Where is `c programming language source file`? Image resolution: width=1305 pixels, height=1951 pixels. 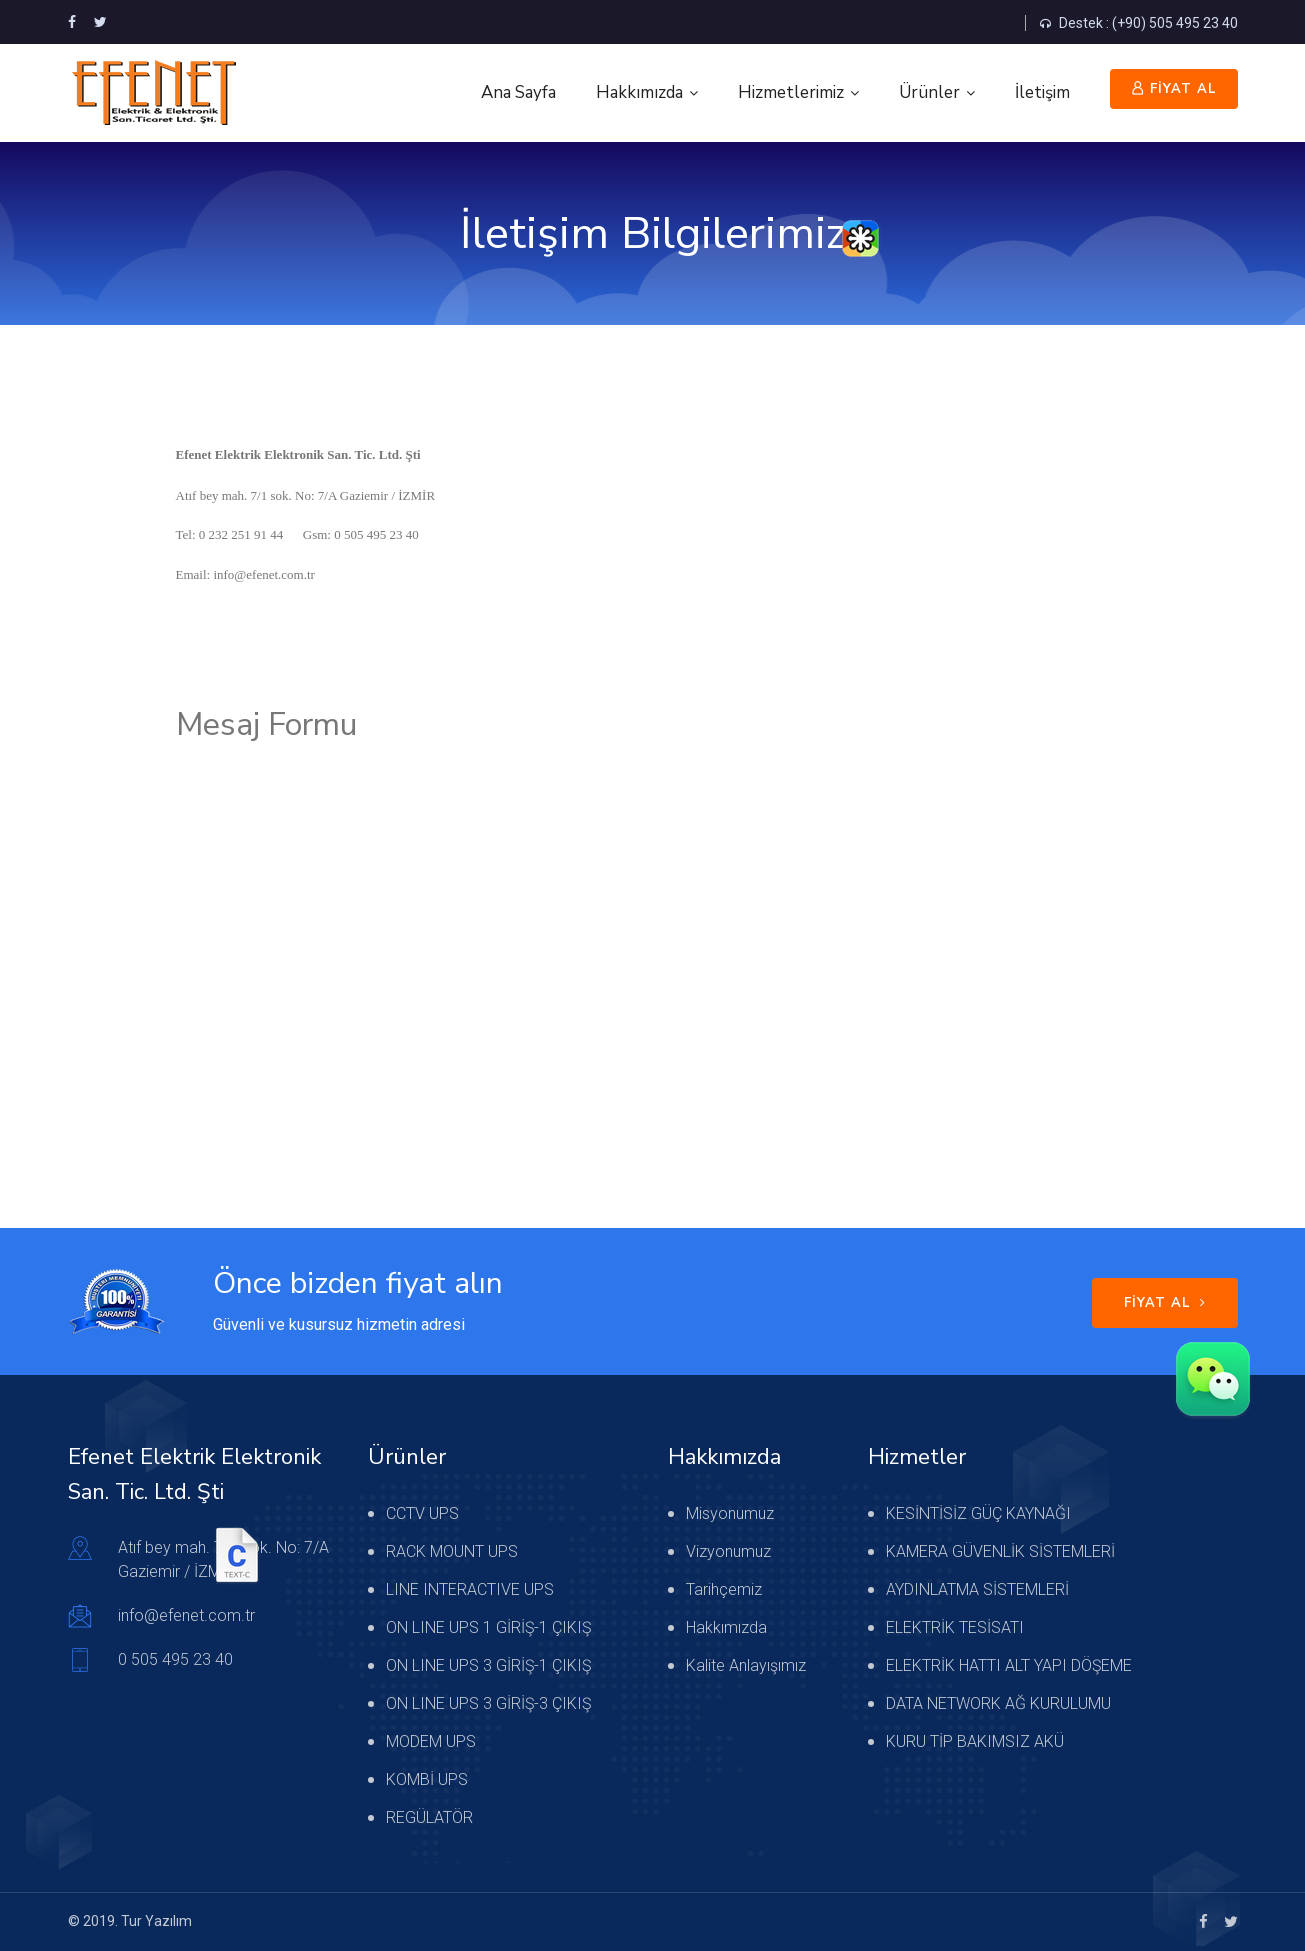 c programming language source file is located at coordinates (237, 1556).